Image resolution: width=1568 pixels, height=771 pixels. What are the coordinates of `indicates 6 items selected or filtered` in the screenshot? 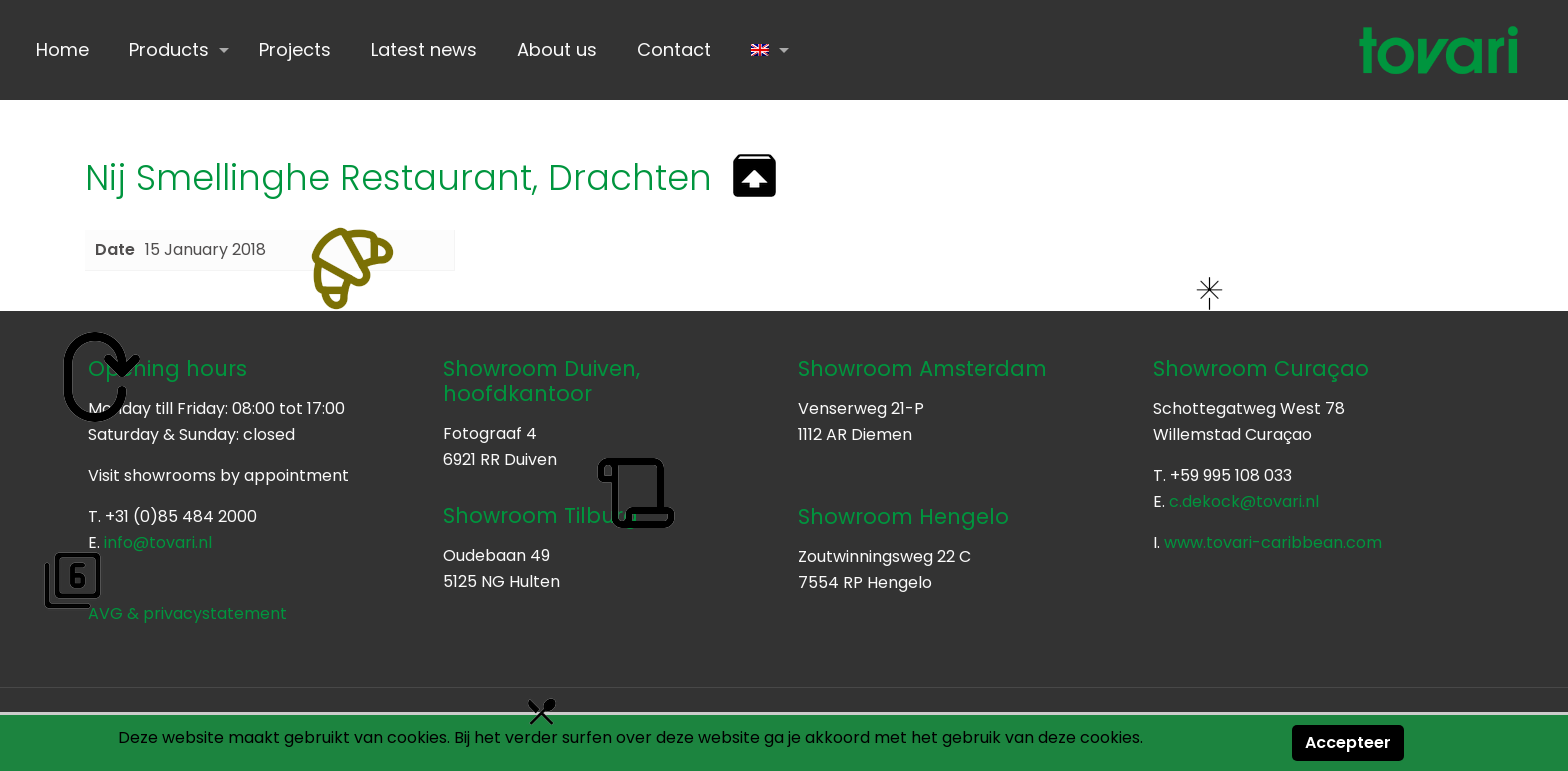 It's located at (72, 580).